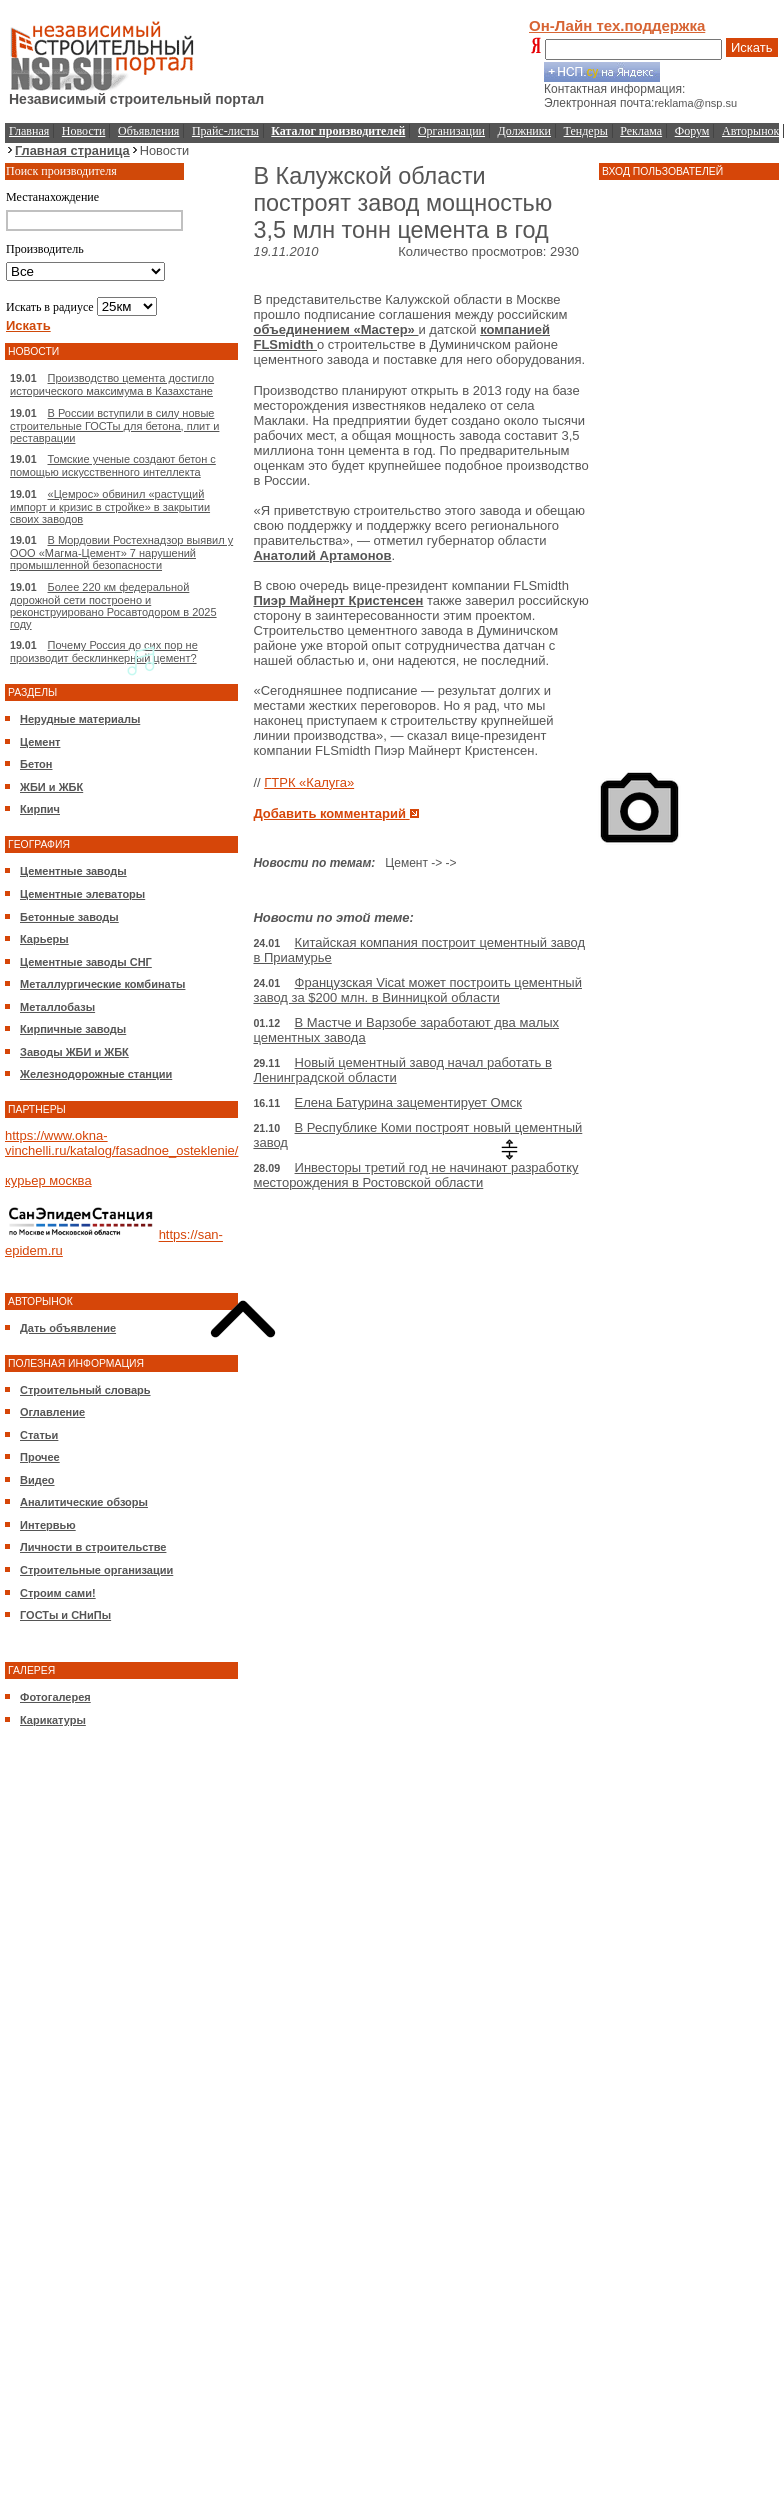 This screenshot has width=784, height=2519. I want to click on collapse an expanded section, so click(243, 1319).